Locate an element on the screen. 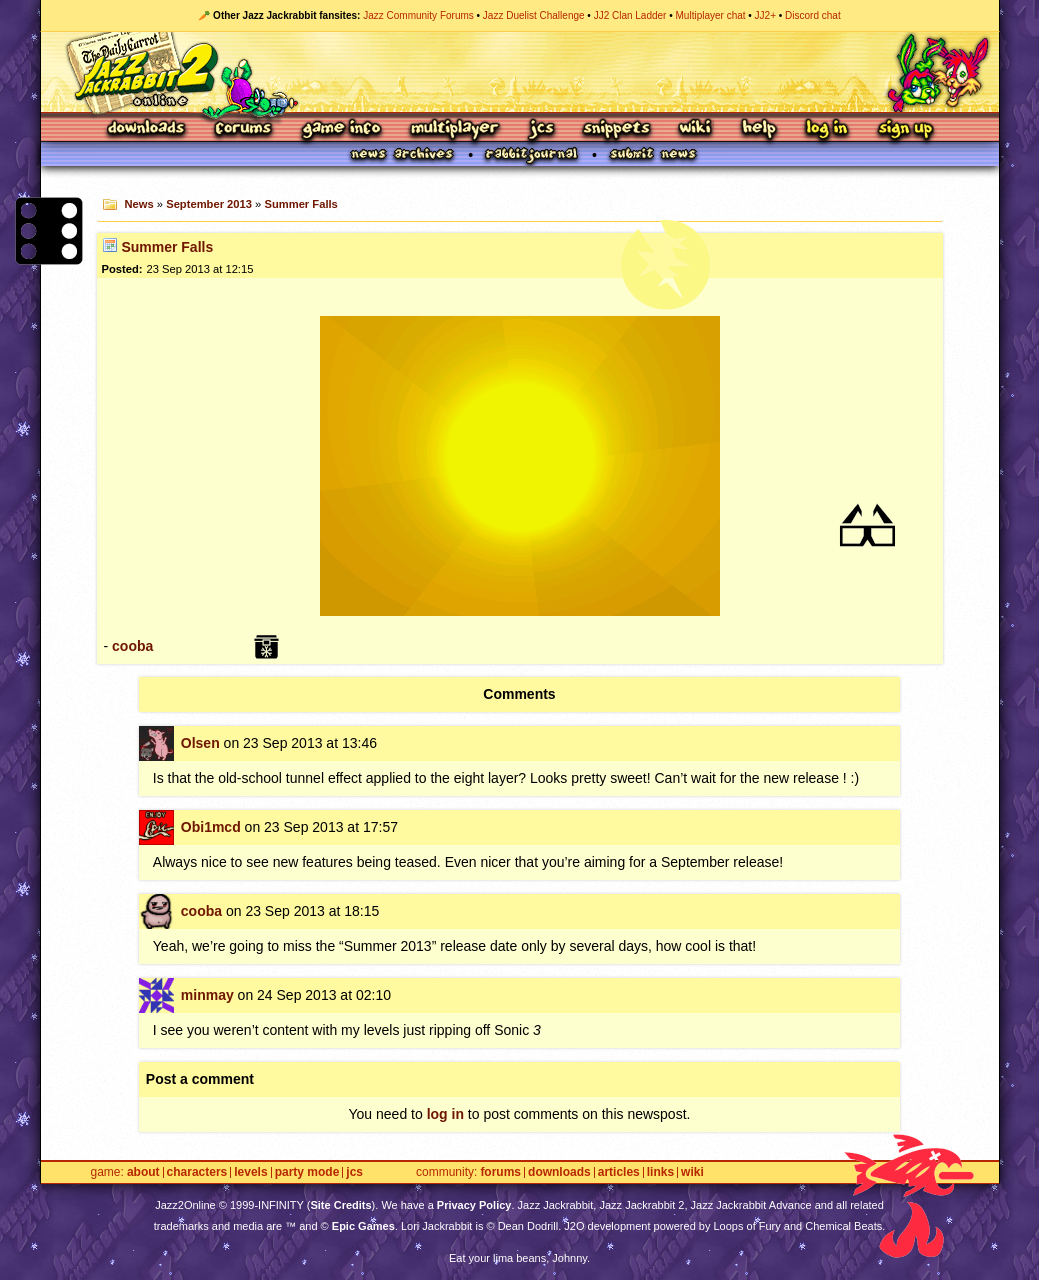 The width and height of the screenshot is (1039, 1280). indicates corrupted or damaged disc media is located at coordinates (665, 264).